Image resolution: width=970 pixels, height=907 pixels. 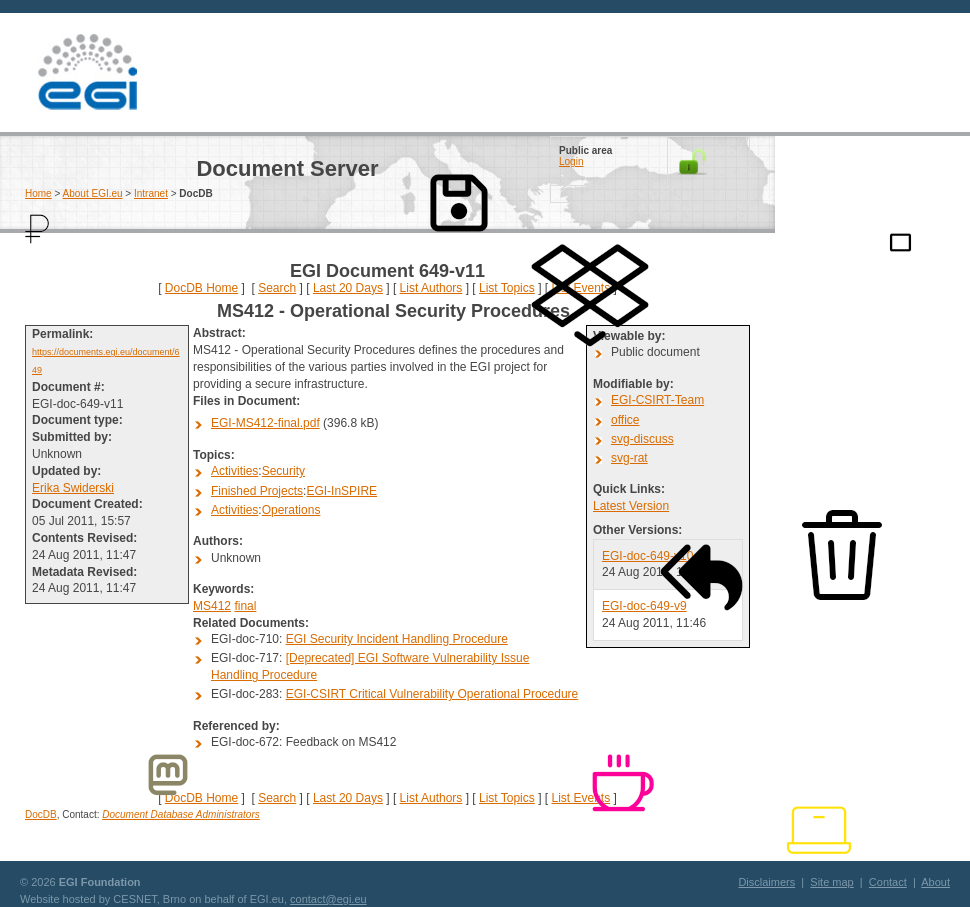 What do you see at coordinates (842, 558) in the screenshot?
I see `delete selected item` at bounding box center [842, 558].